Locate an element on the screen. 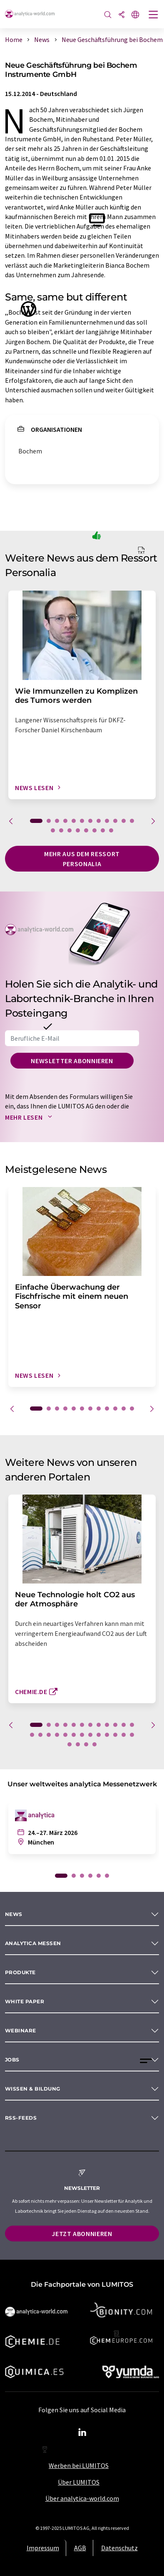  open tv or video streaming app is located at coordinates (97, 219).